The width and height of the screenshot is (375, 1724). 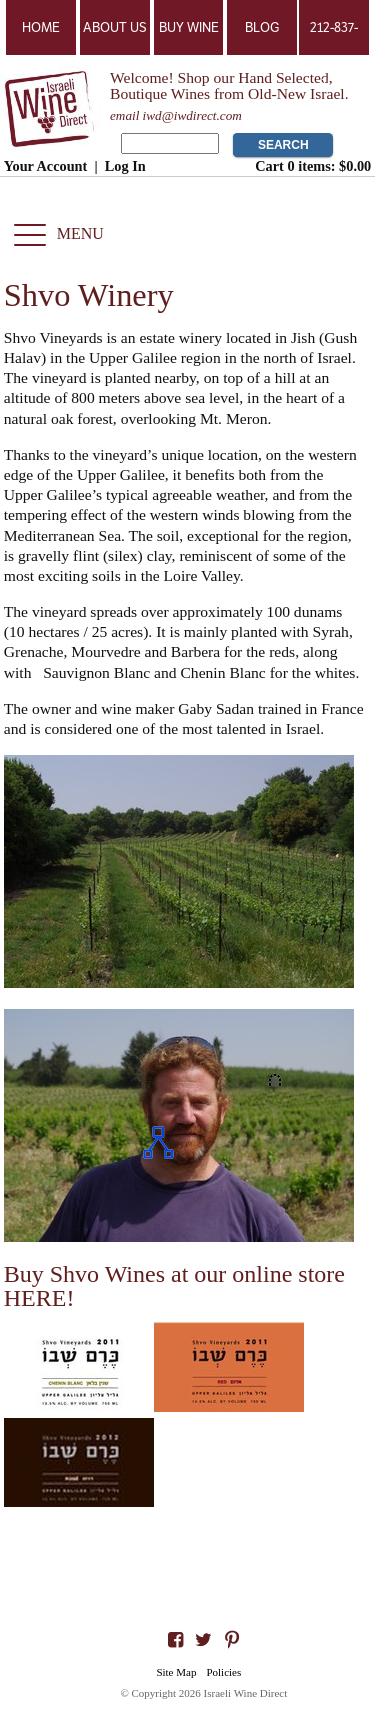 What do you see at coordinates (275, 1080) in the screenshot?
I see `access dungeon or castle-themed game content` at bounding box center [275, 1080].